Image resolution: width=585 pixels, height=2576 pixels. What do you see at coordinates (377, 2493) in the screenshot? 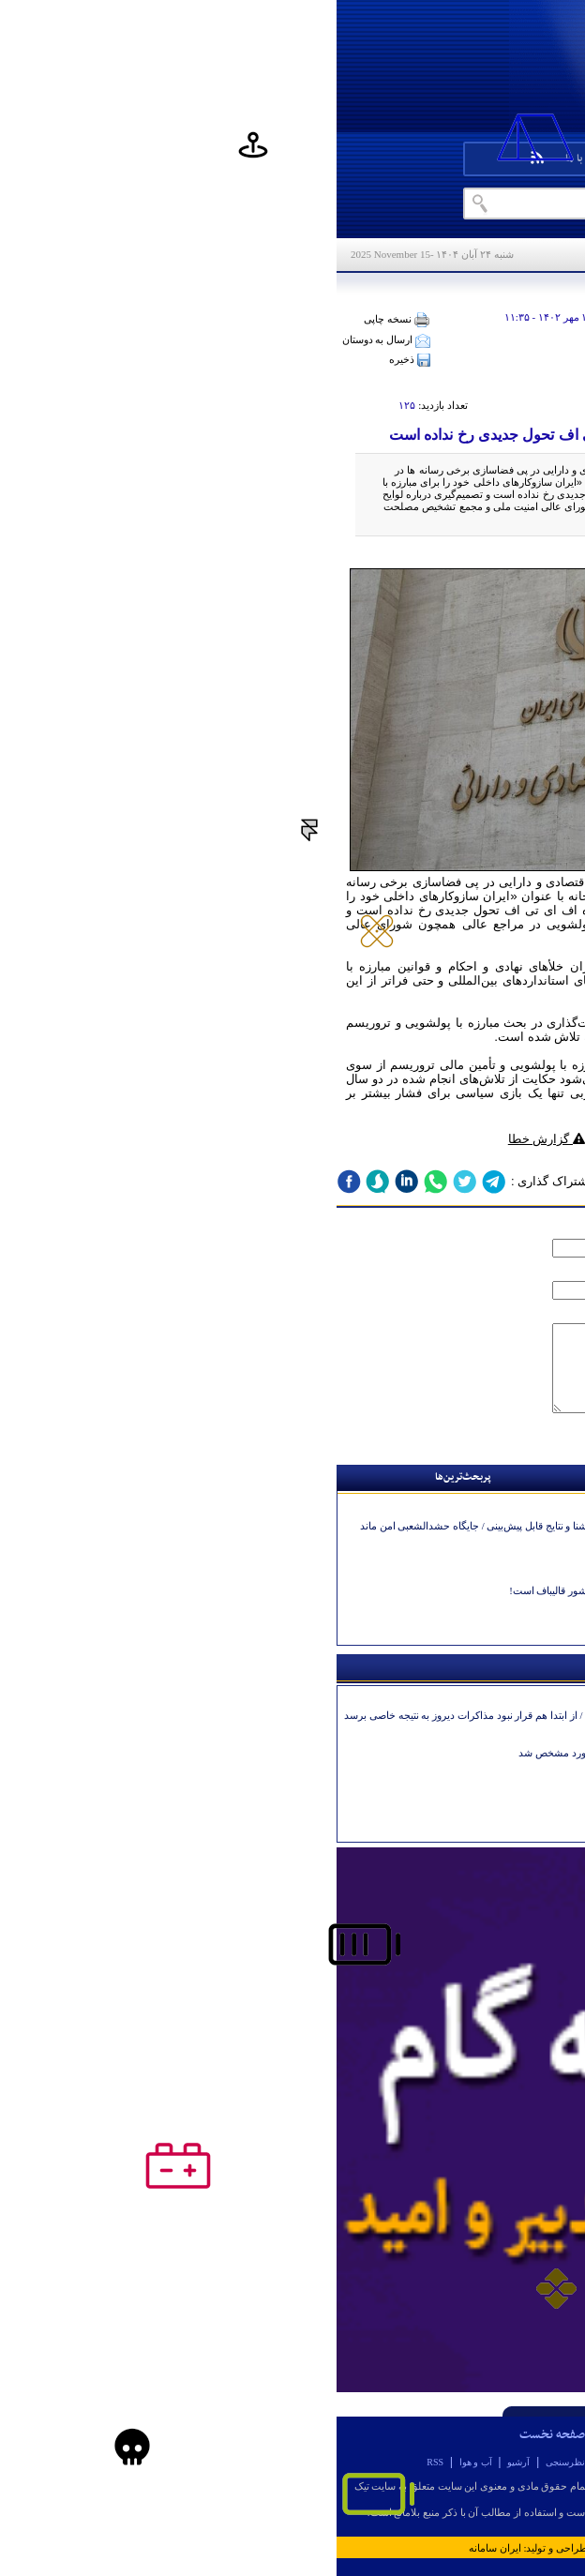
I see `indicates battery is empty or depleted` at bounding box center [377, 2493].